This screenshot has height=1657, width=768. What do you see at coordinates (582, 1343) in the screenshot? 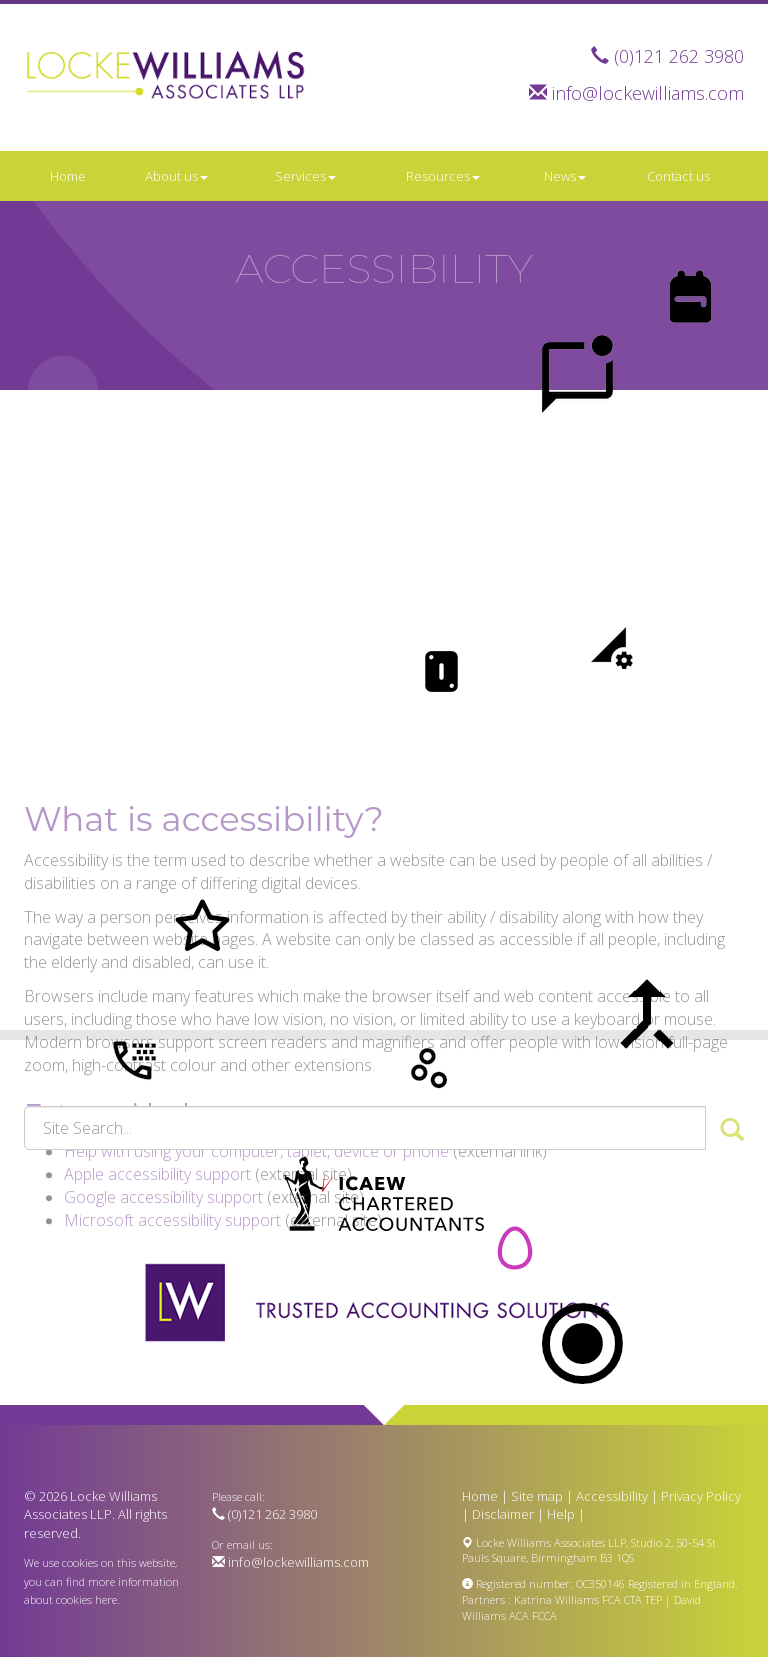
I see `indicates a selected radio button option` at bounding box center [582, 1343].